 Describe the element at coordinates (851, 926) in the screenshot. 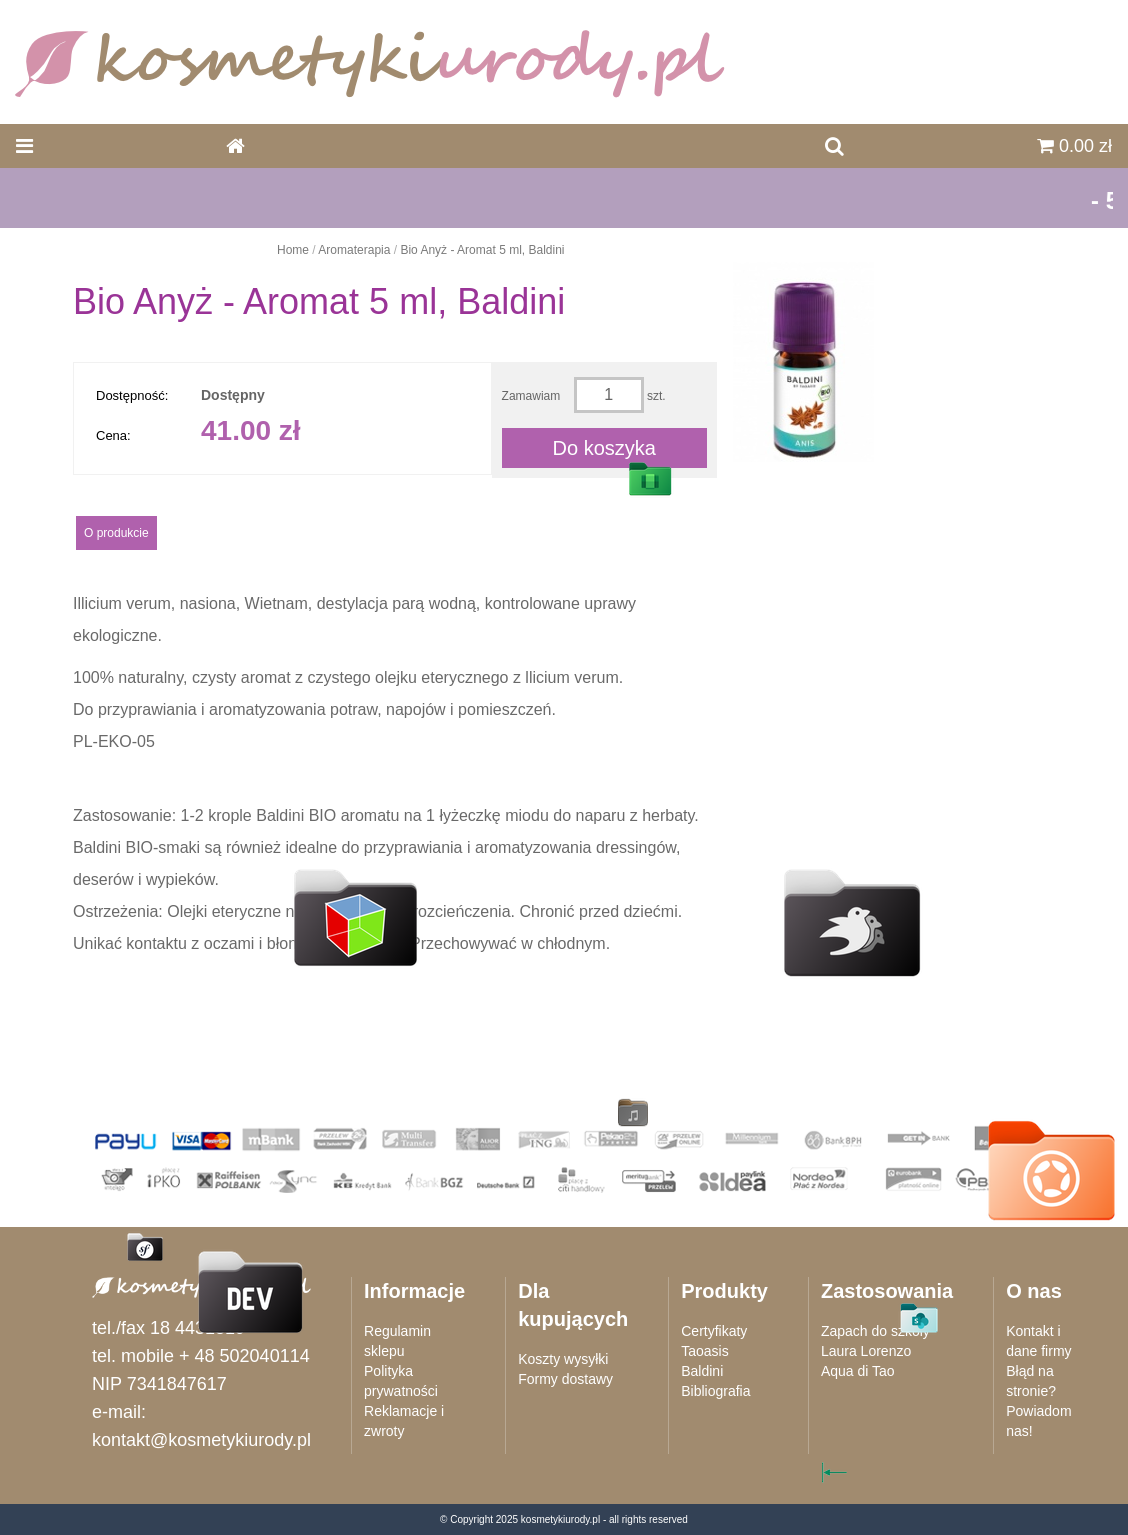

I see `folder containing bevy game engine project files` at that location.